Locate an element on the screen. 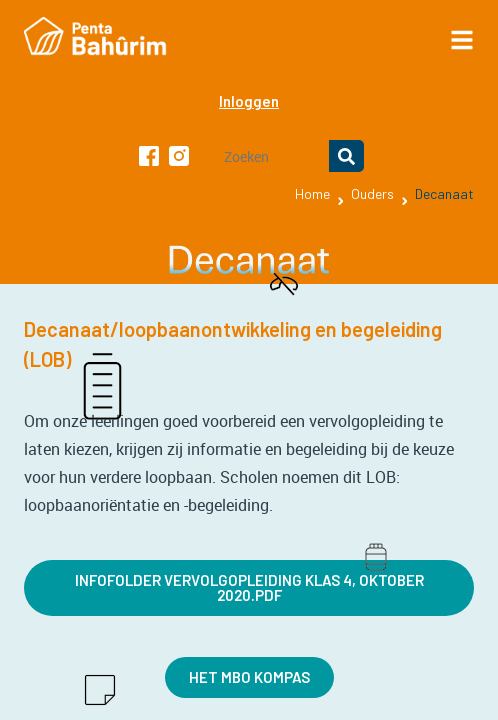 The image size is (498, 720). view or manage stored items is located at coordinates (376, 557).